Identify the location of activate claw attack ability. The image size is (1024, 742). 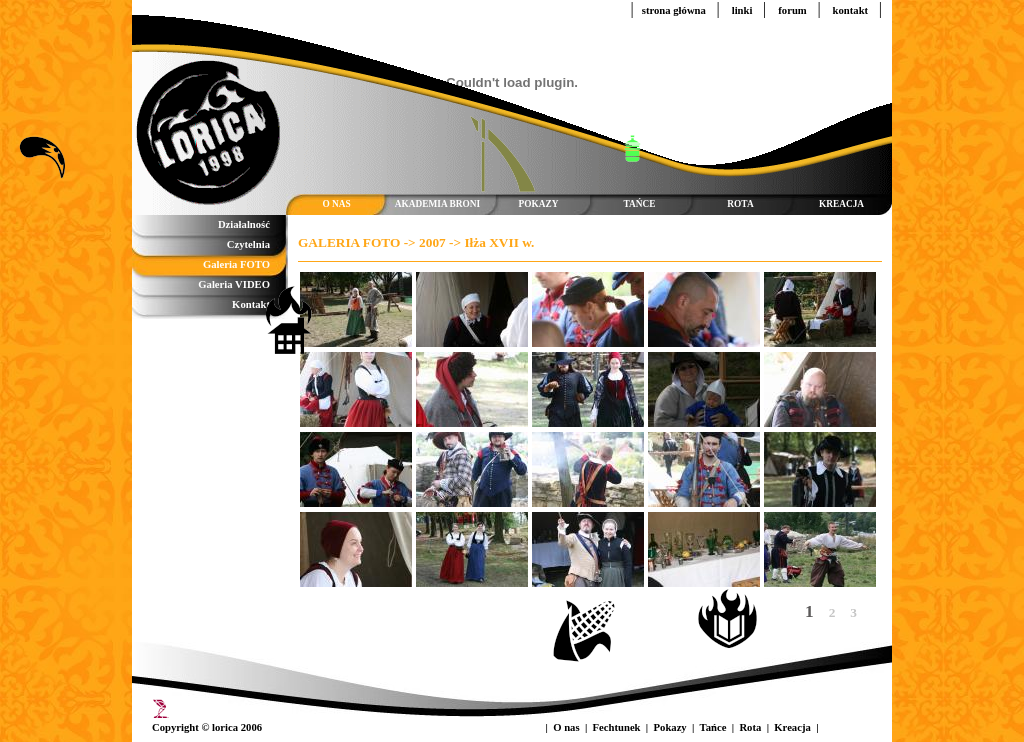
(42, 158).